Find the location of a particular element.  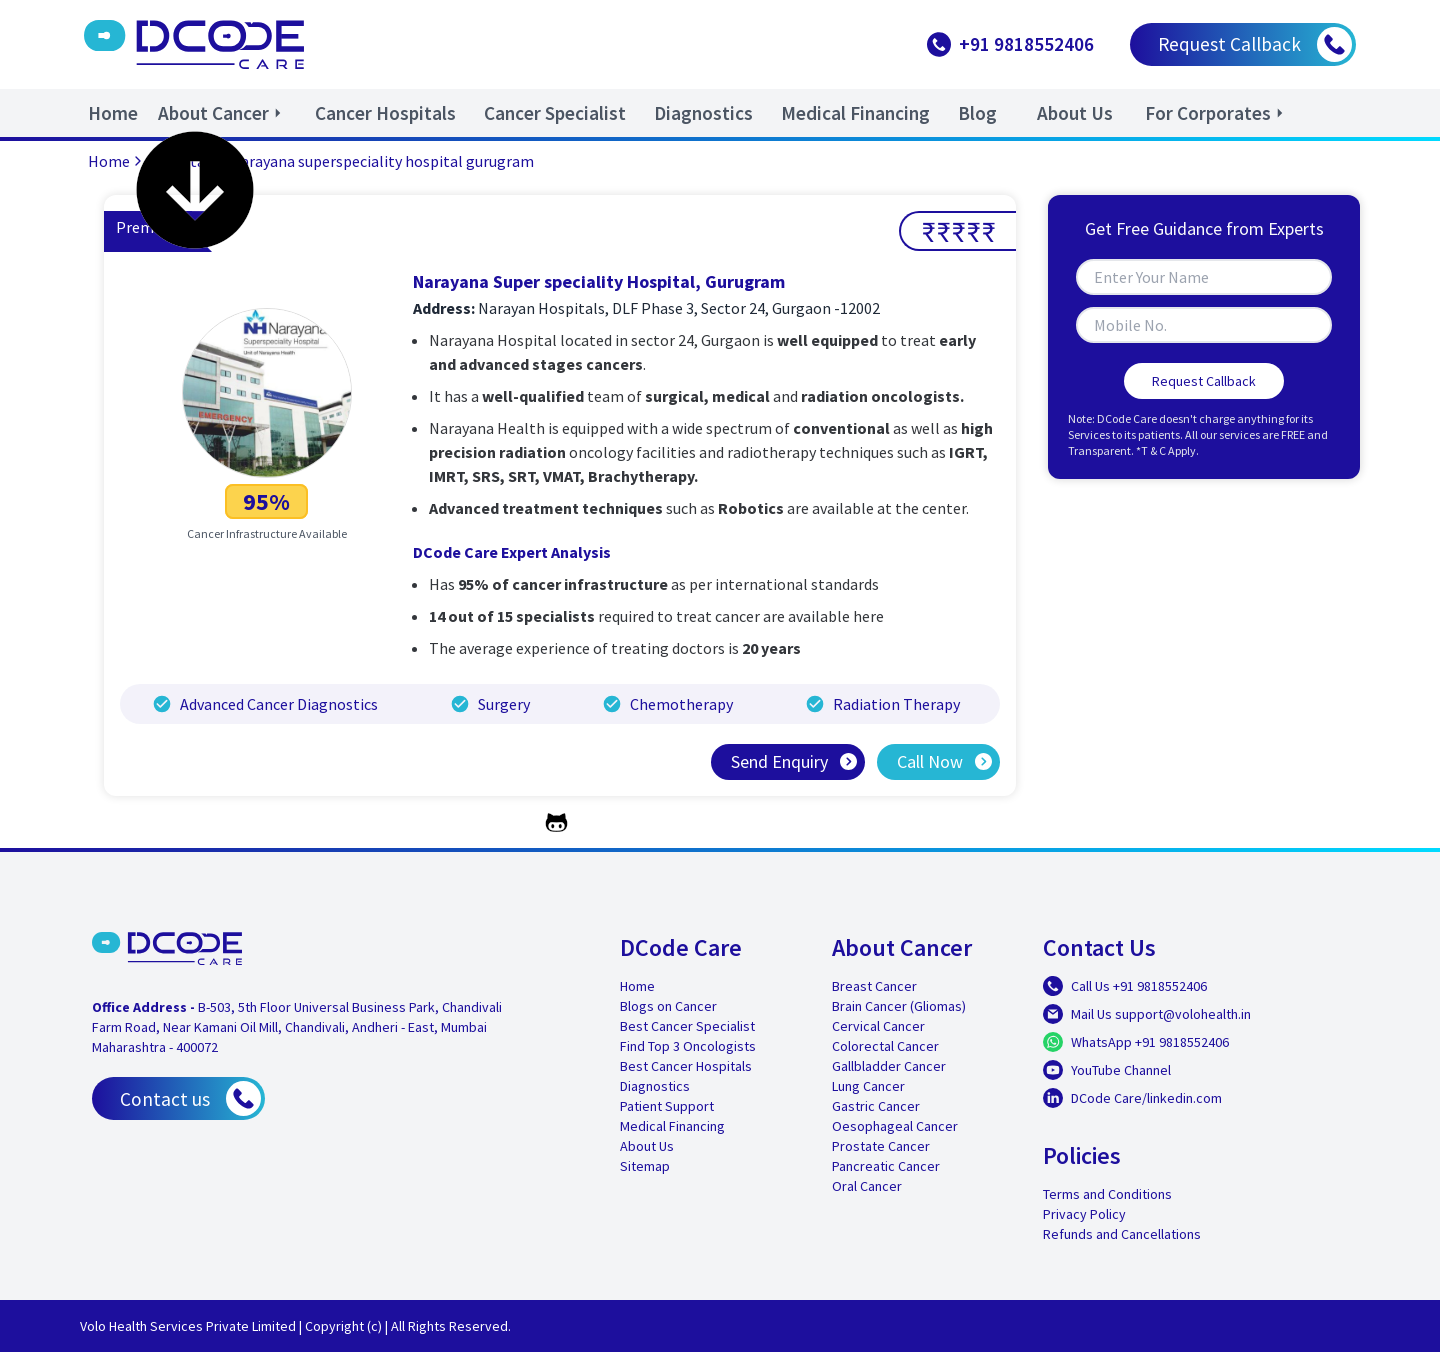

view GitHub profile or repository is located at coordinates (556, 822).